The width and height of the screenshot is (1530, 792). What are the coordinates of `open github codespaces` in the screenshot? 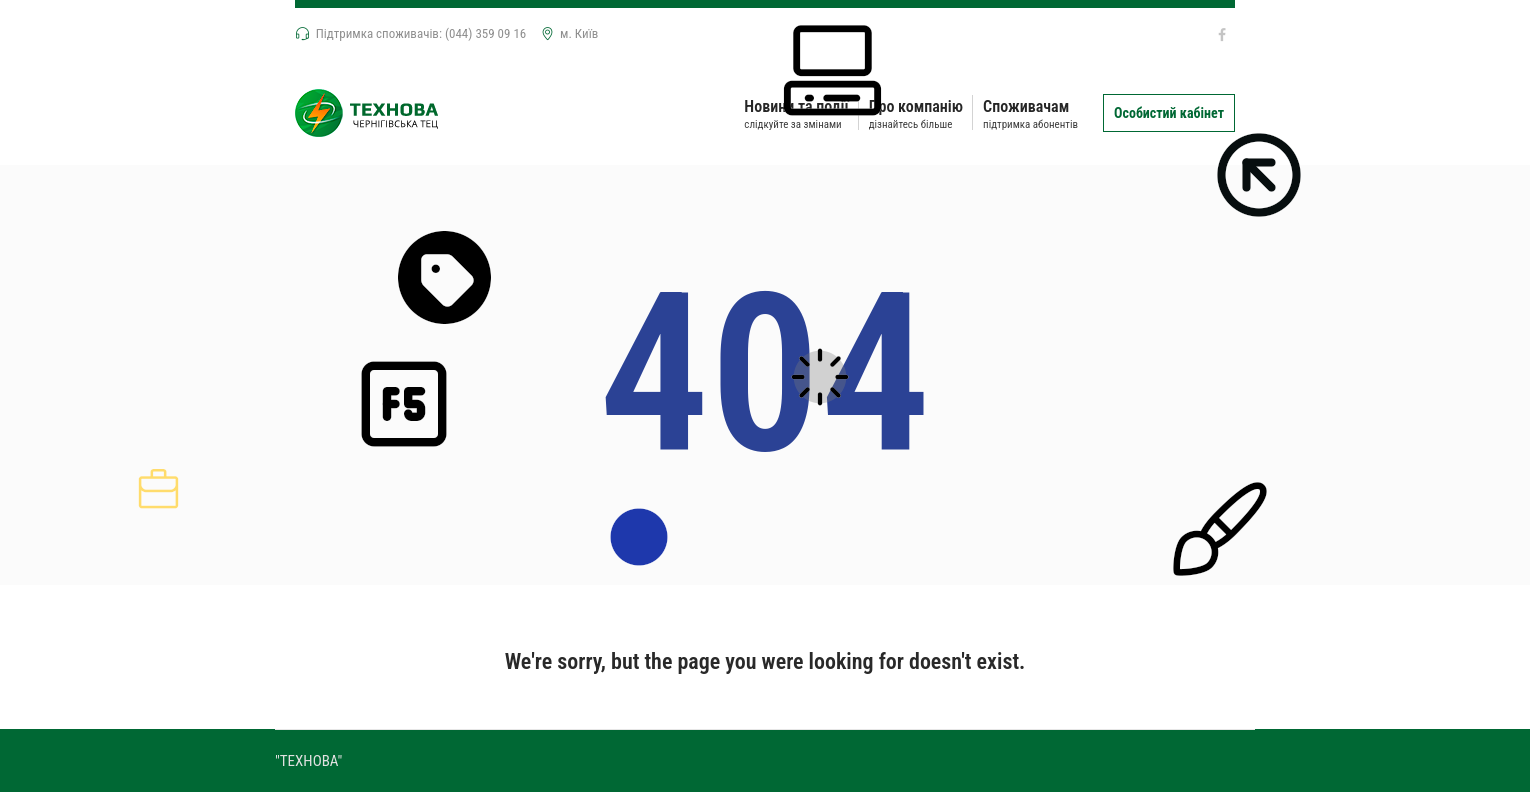 It's located at (832, 71).